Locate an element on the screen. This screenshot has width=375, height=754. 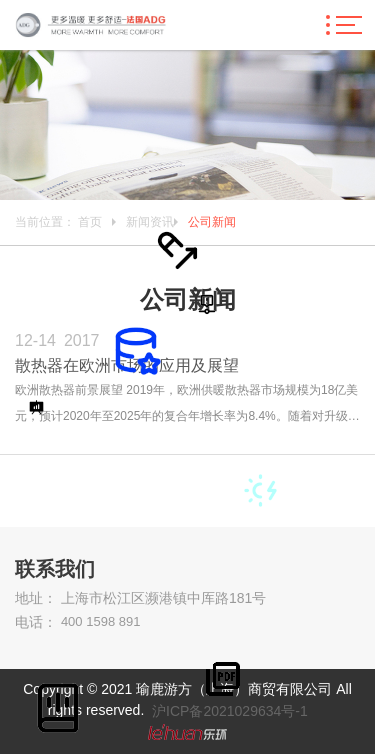
mark a database as a favorite is located at coordinates (136, 350).